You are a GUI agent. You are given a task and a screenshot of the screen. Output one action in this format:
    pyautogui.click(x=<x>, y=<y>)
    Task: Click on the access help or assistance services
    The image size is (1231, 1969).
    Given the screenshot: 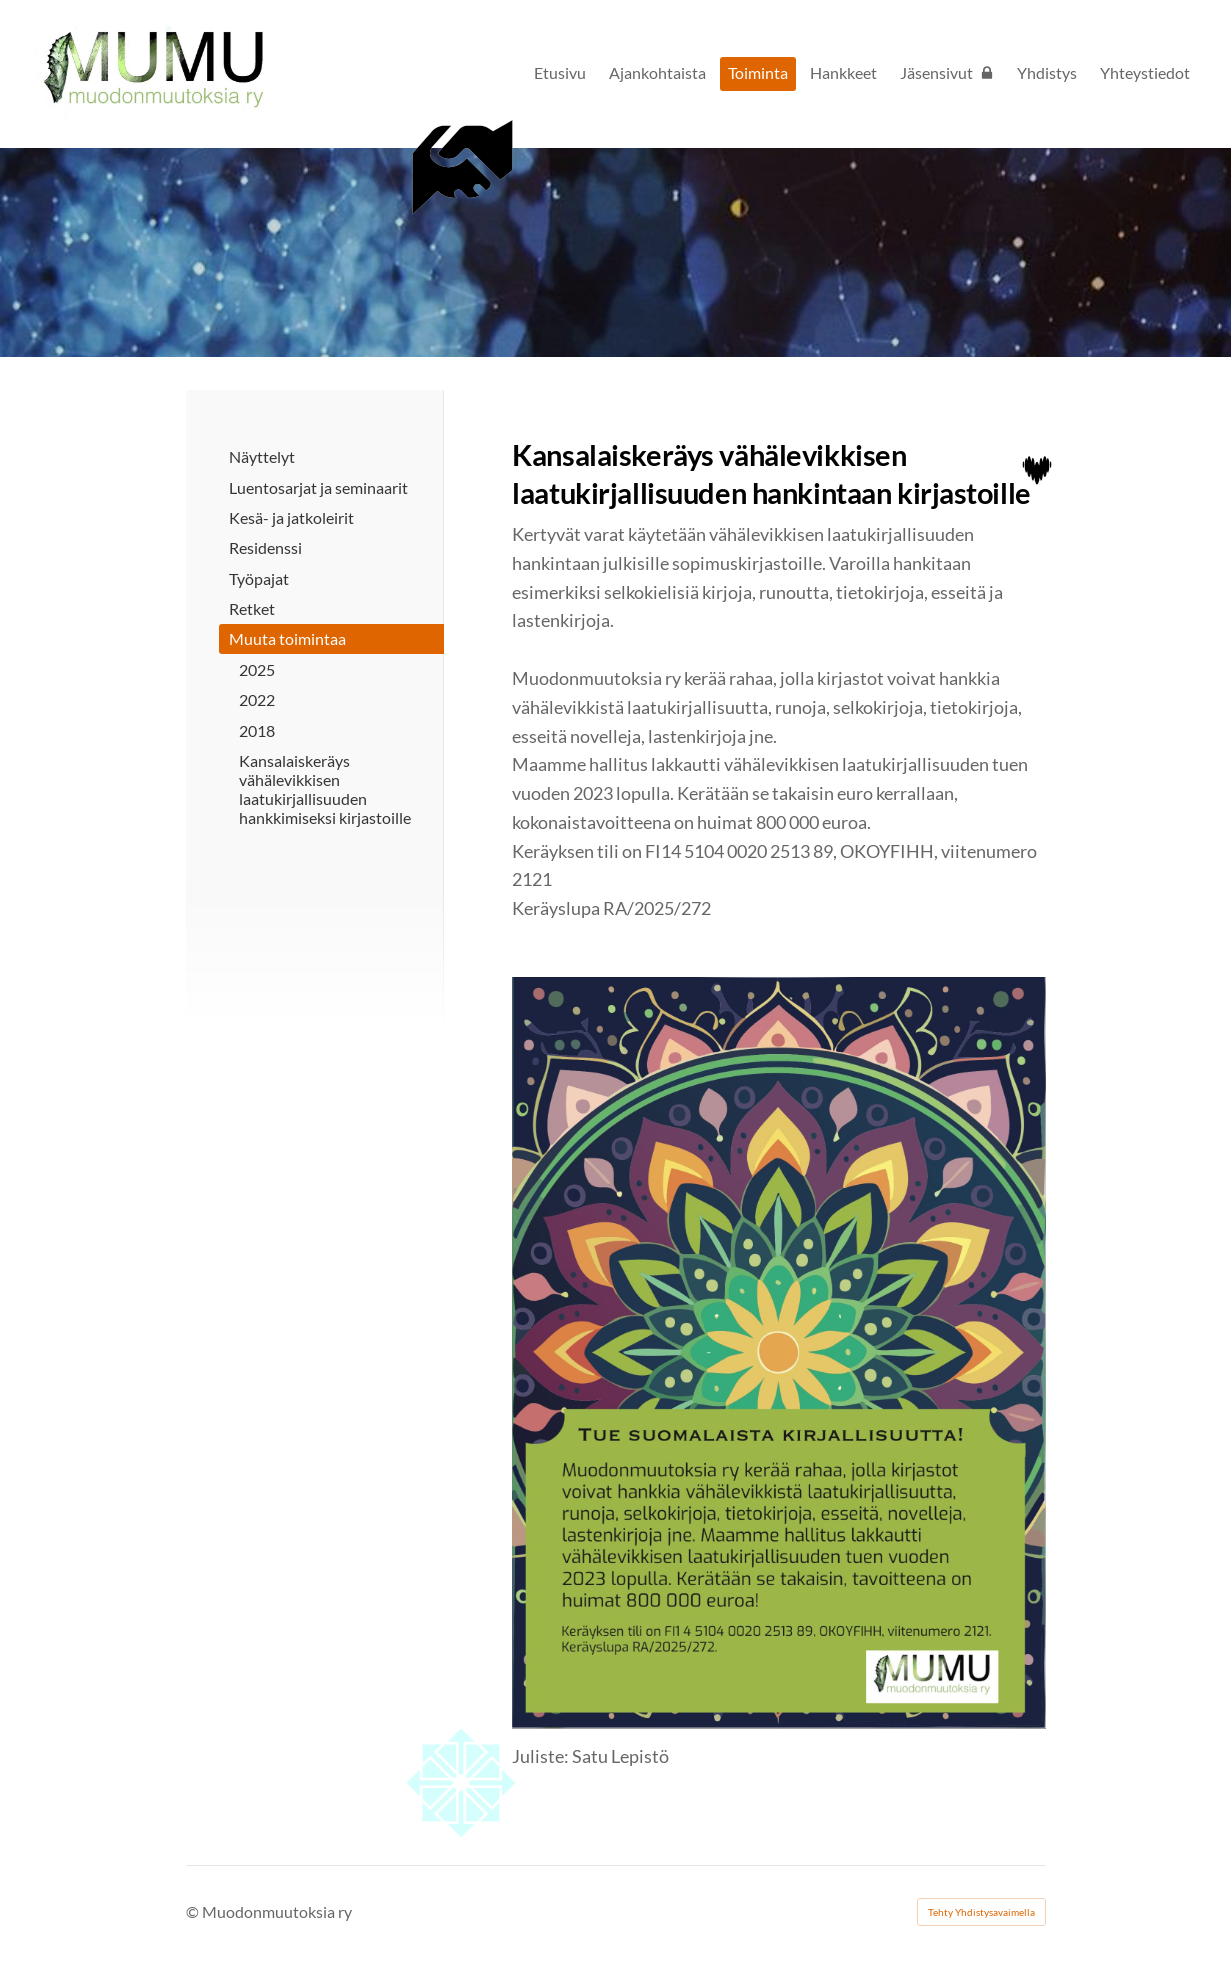 What is the action you would take?
    pyautogui.click(x=462, y=164)
    